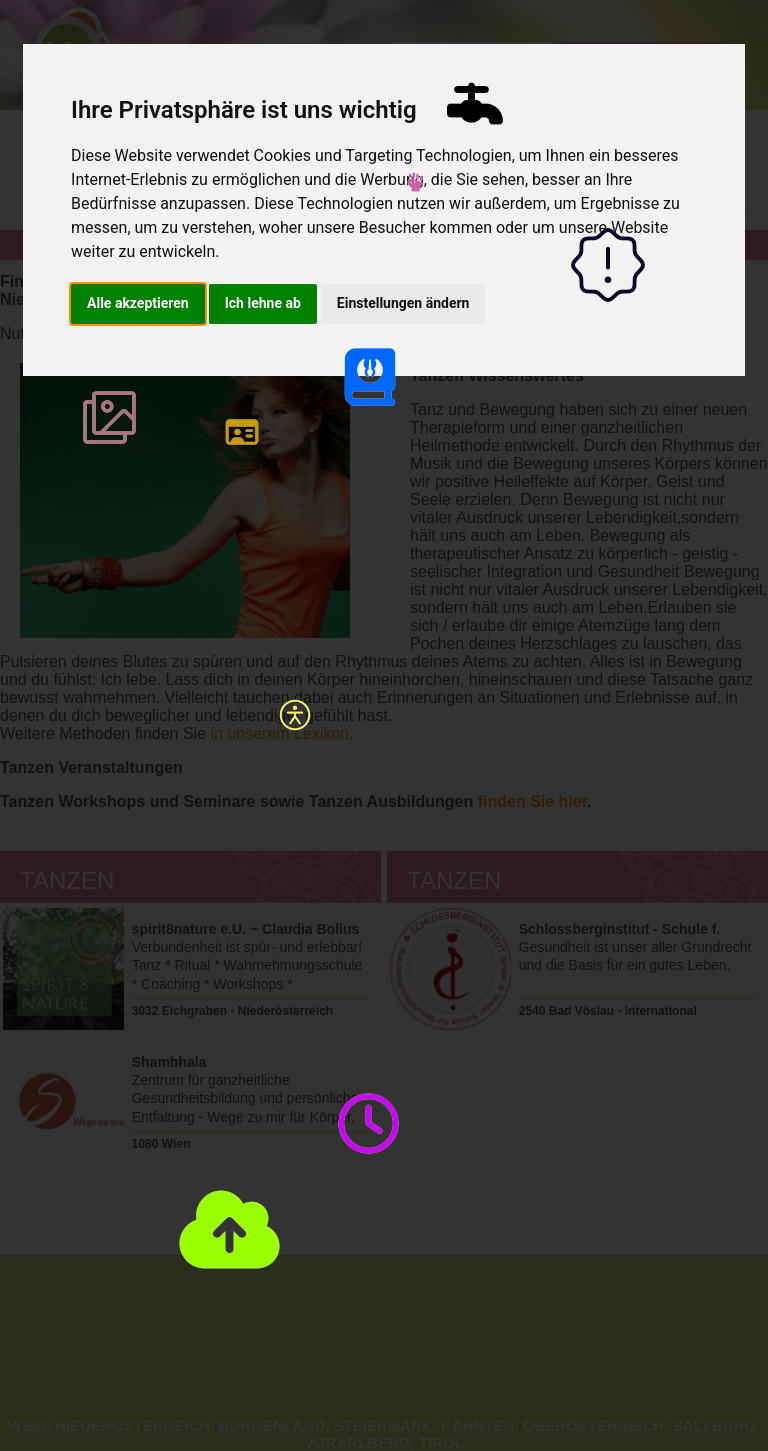 Image resolution: width=768 pixels, height=1451 pixels. Describe the element at coordinates (368, 1123) in the screenshot. I see `view time or check the clock` at that location.